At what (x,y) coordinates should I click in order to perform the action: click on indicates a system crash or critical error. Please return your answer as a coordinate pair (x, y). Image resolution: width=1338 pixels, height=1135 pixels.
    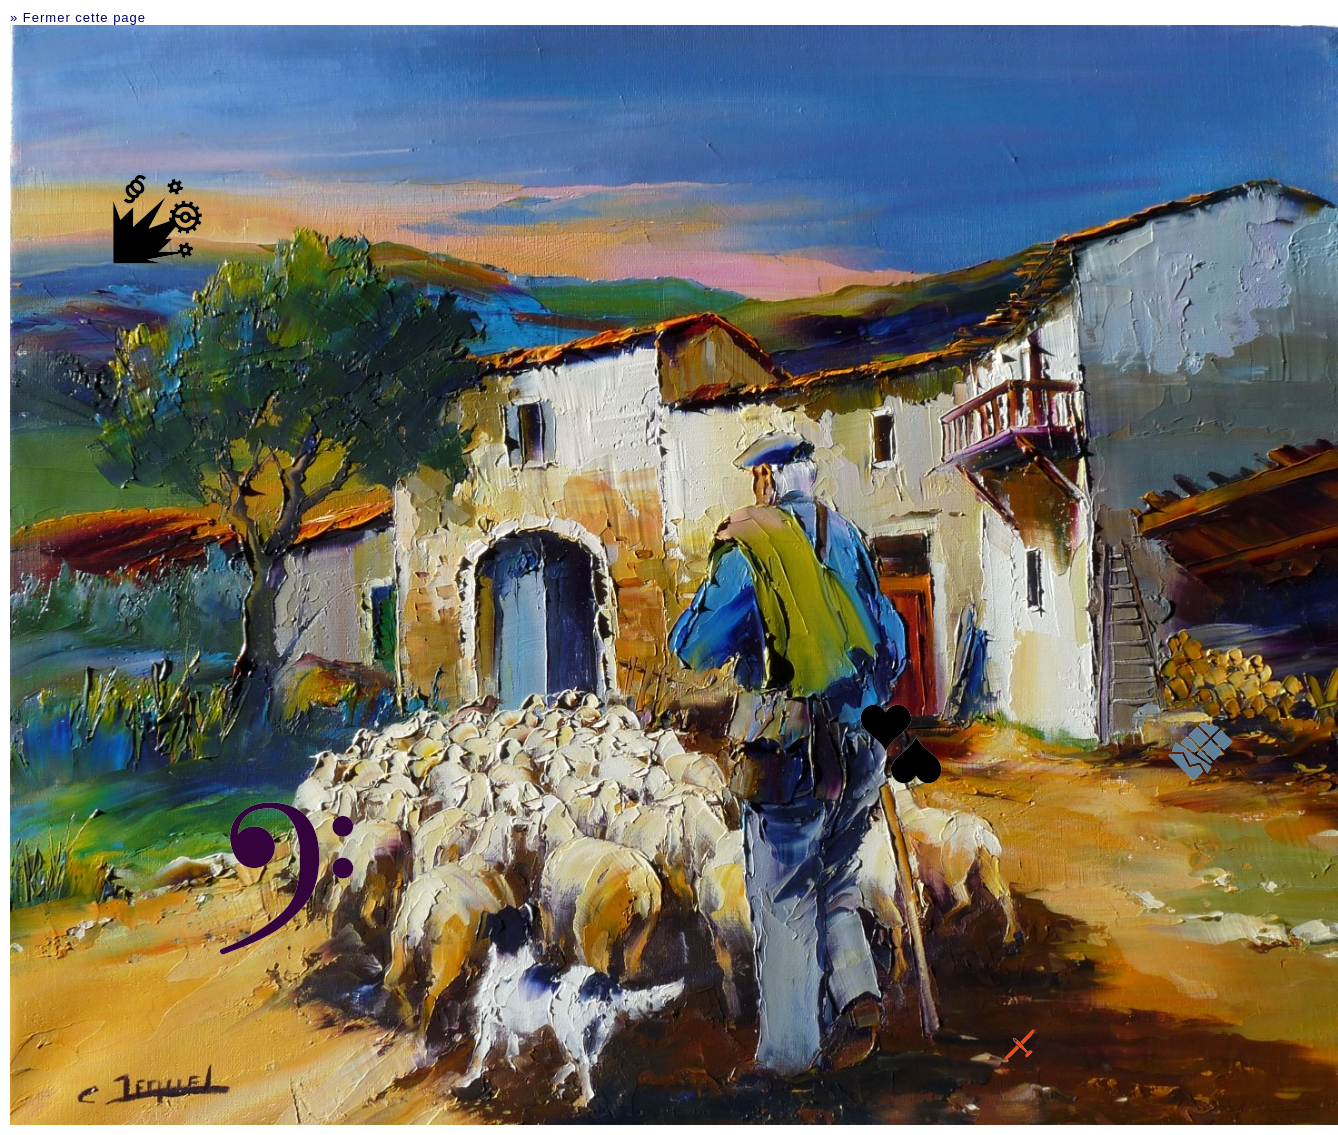
    Looking at the image, I should click on (158, 218).